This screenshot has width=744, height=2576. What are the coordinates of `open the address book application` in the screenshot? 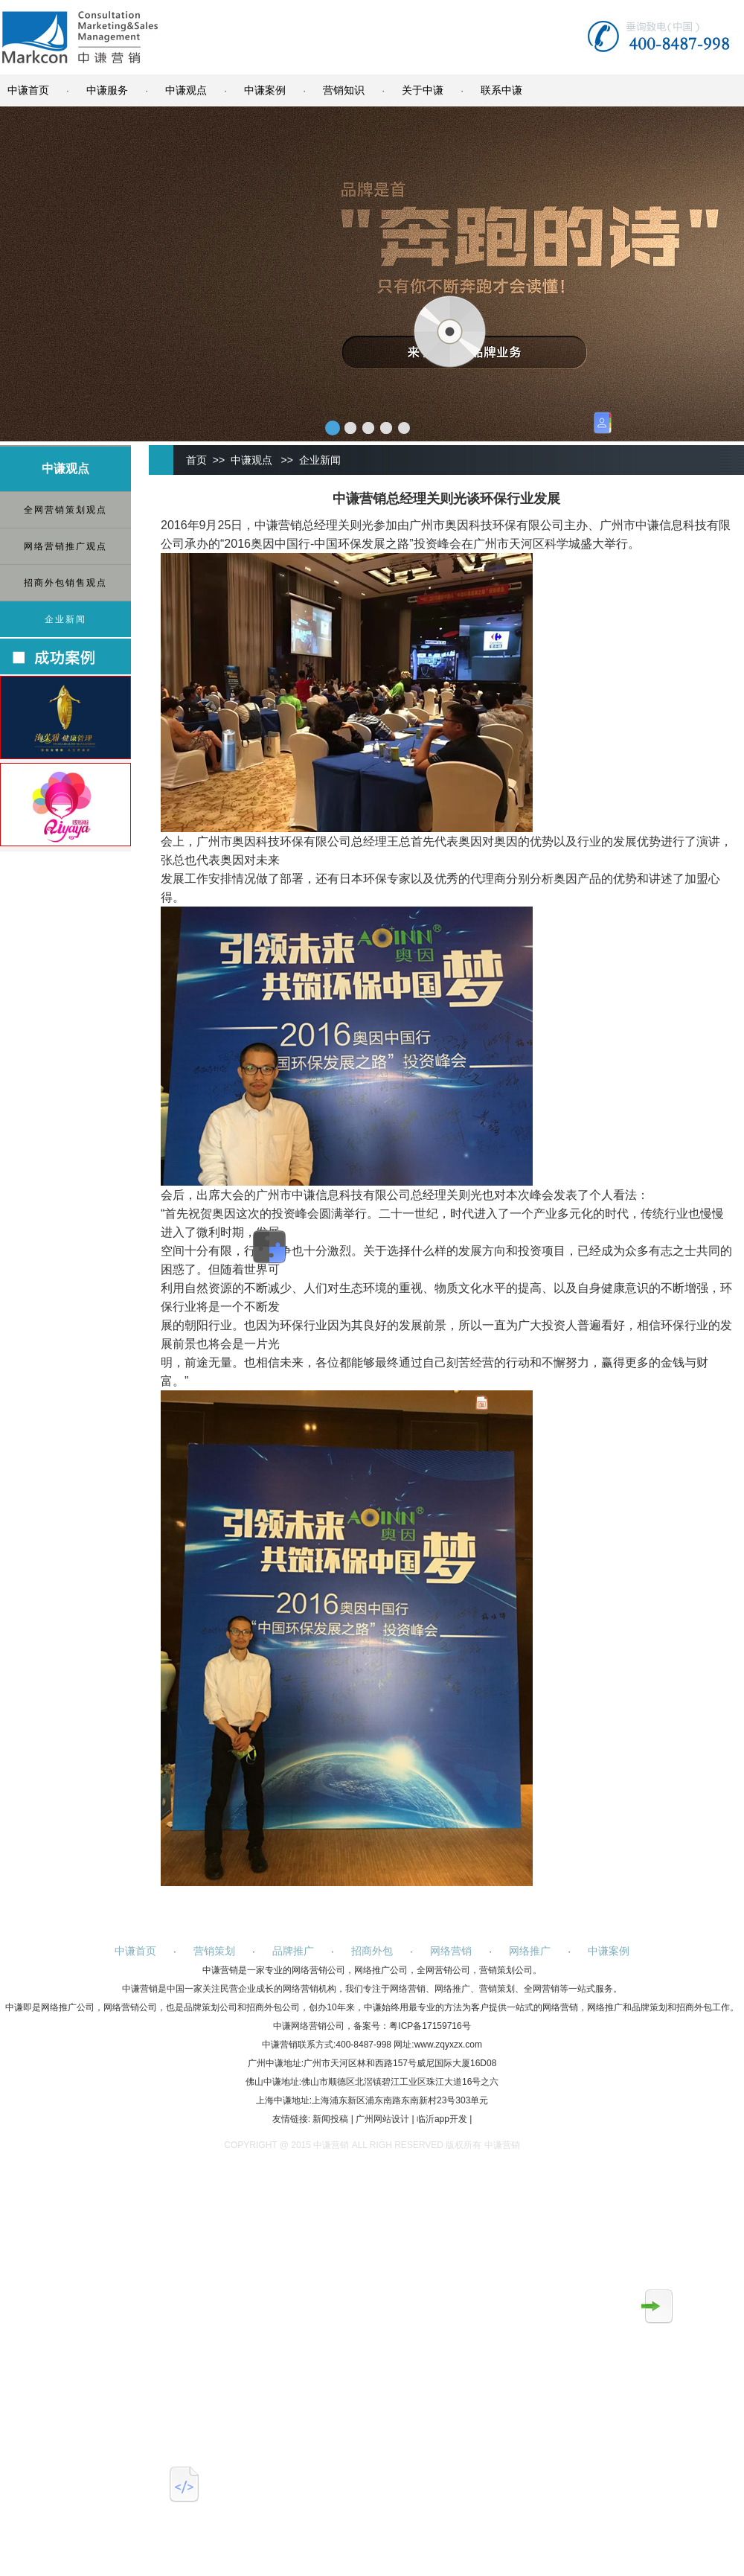 It's located at (603, 423).